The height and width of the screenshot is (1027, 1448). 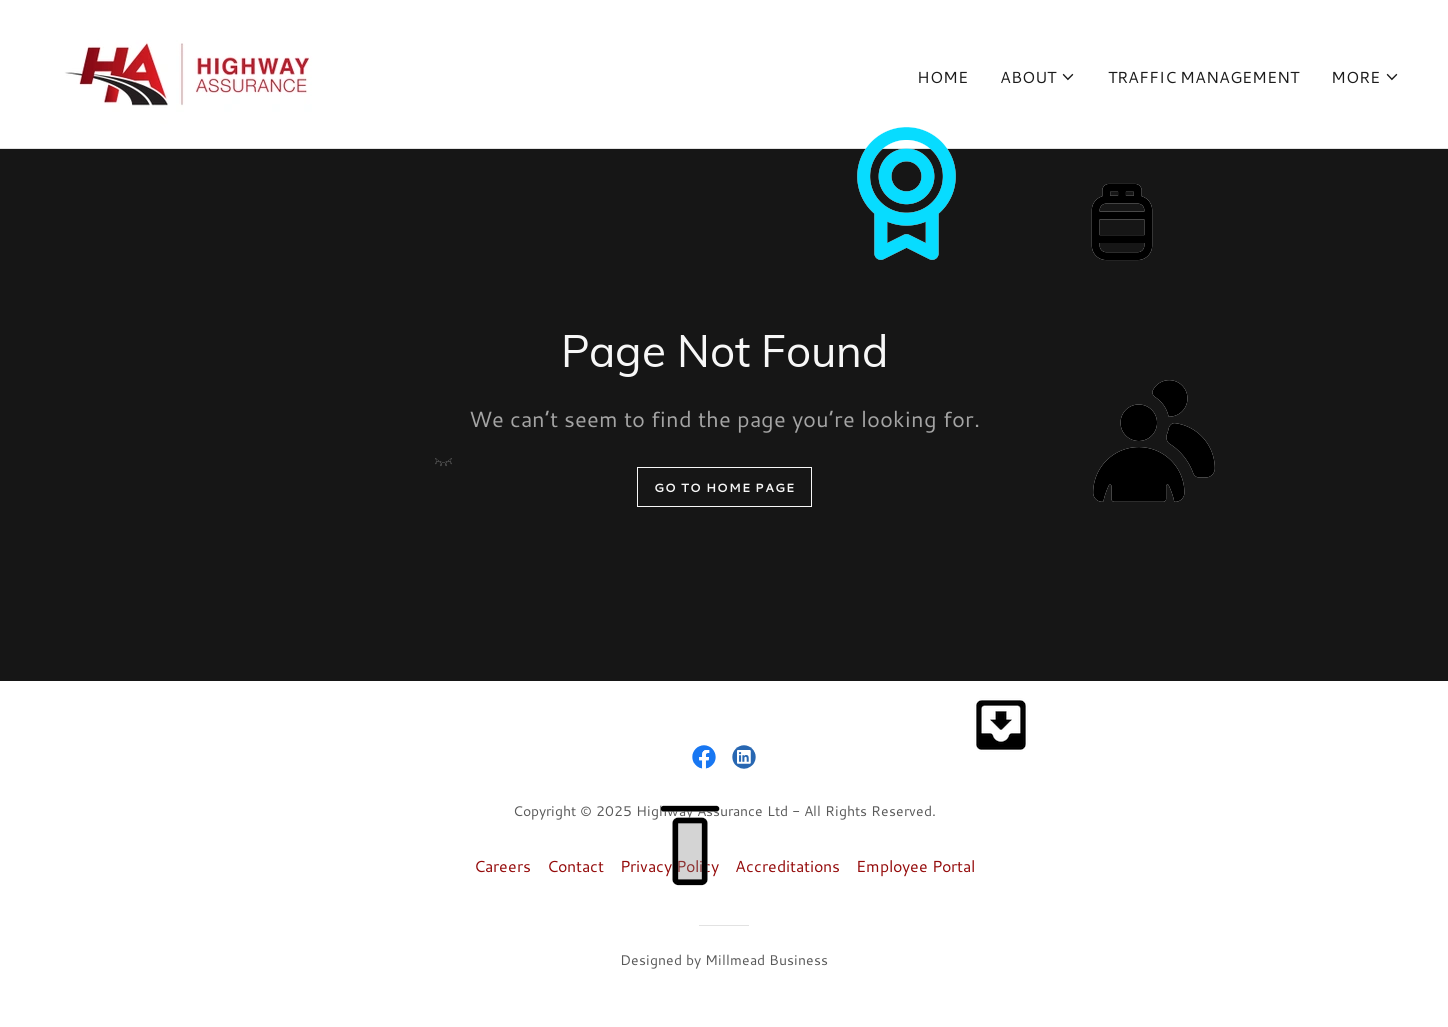 What do you see at coordinates (443, 460) in the screenshot?
I see `hide password or sensitive content` at bounding box center [443, 460].